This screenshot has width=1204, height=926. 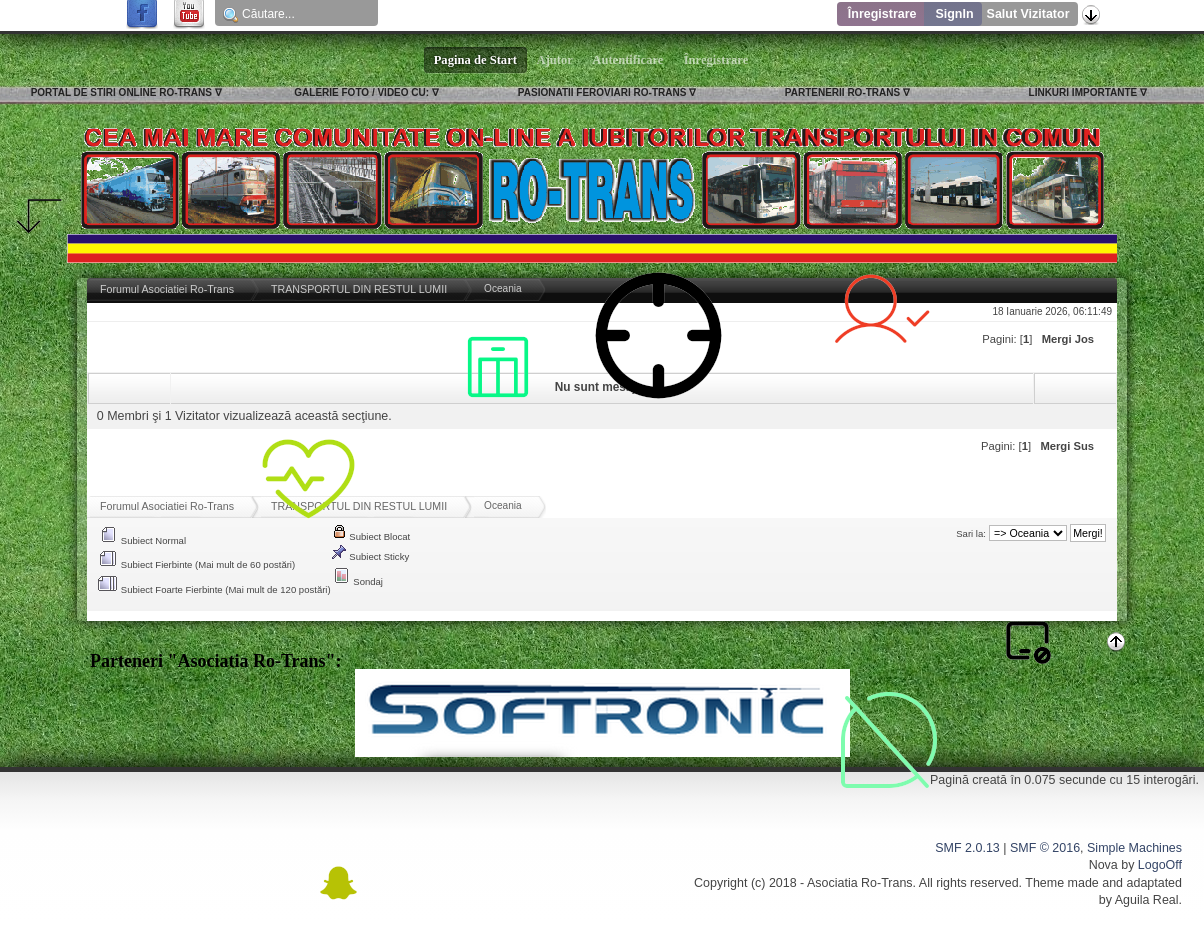 I want to click on view health or fitness tracking data, so click(x=308, y=475).